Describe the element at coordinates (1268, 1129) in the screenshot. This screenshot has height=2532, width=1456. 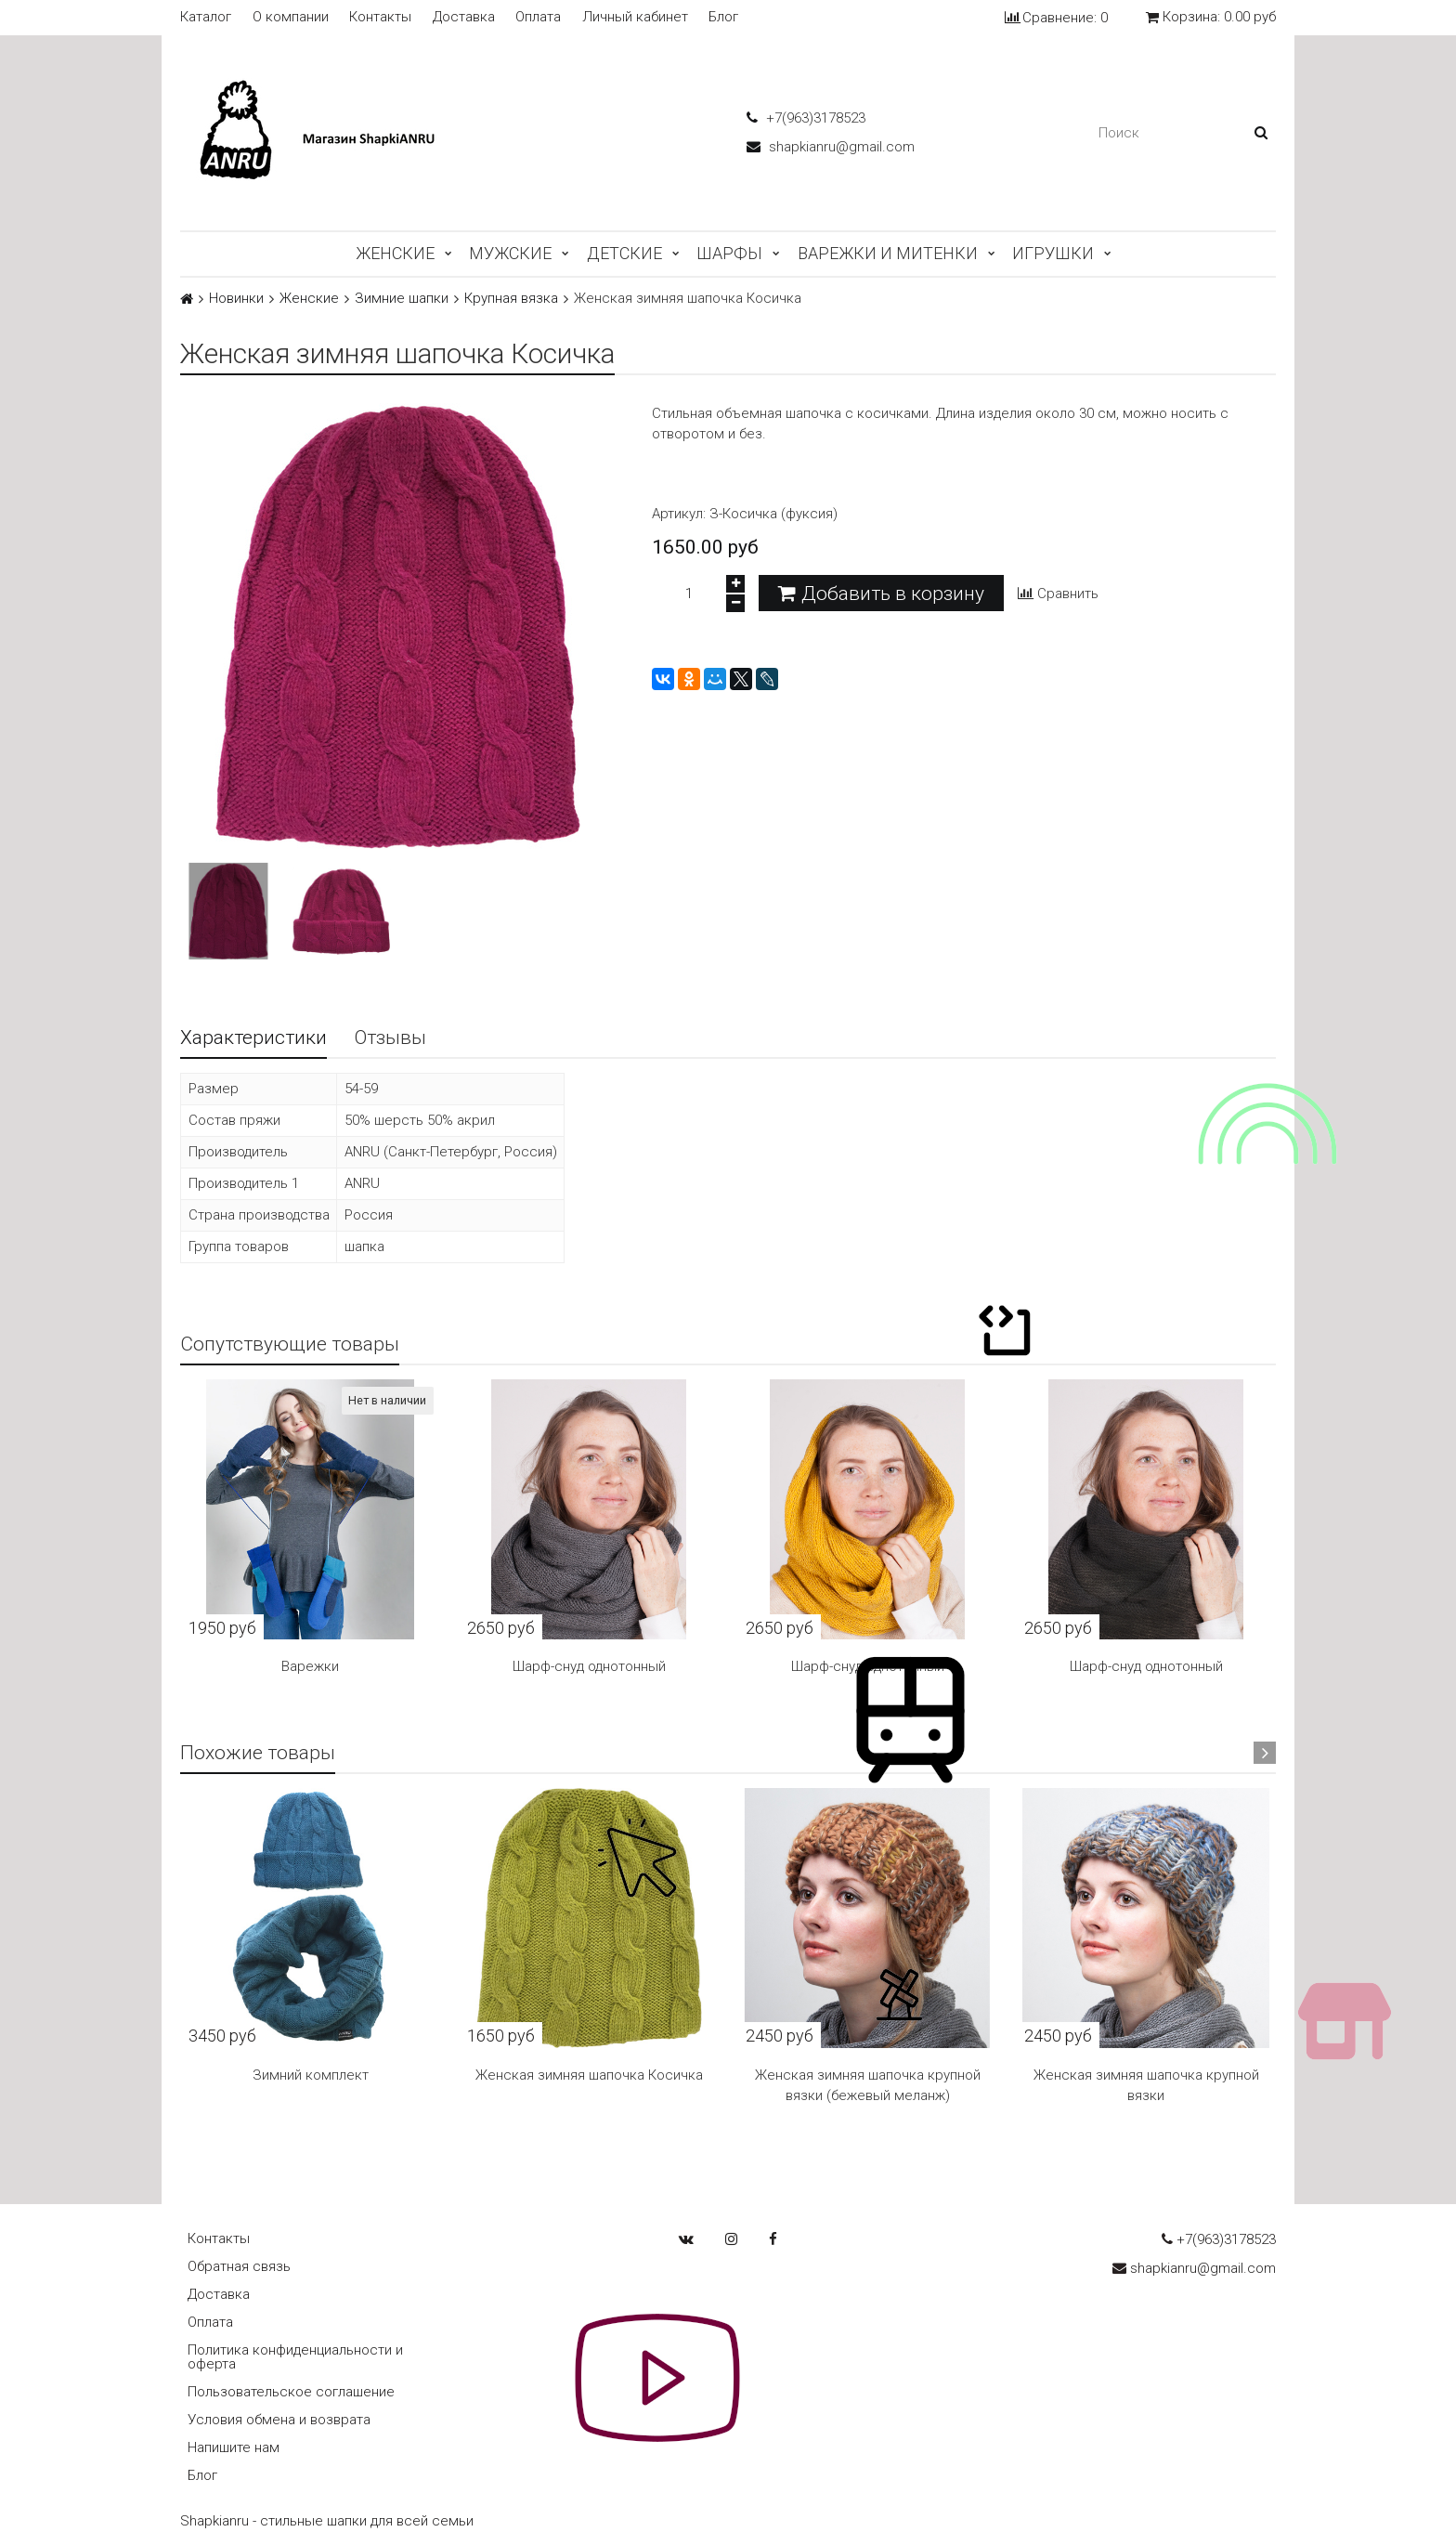
I see `indicates weather conditions with rainbow` at that location.